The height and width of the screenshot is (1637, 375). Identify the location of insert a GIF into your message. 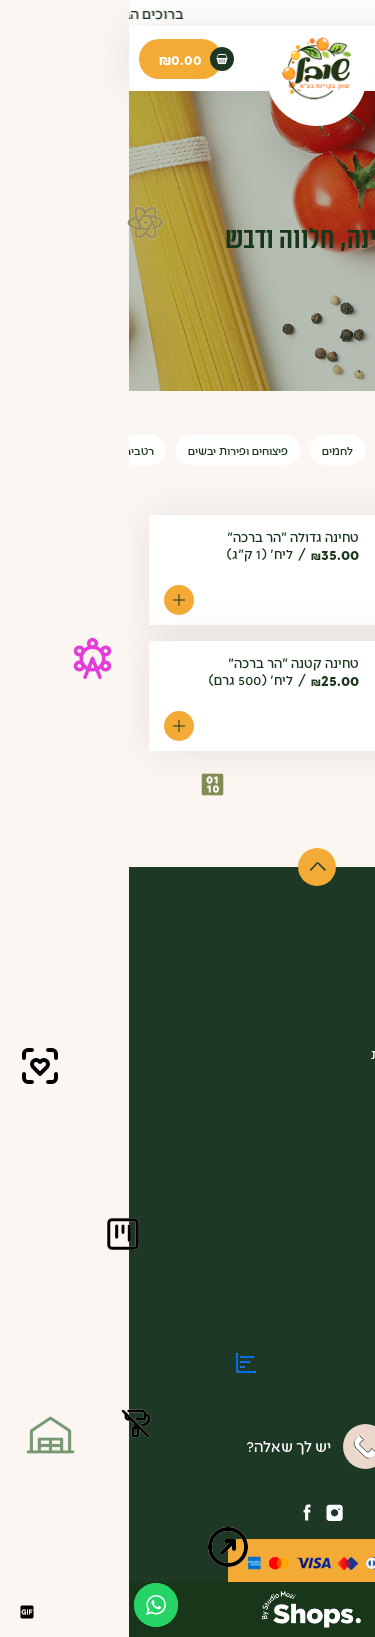
(27, 1612).